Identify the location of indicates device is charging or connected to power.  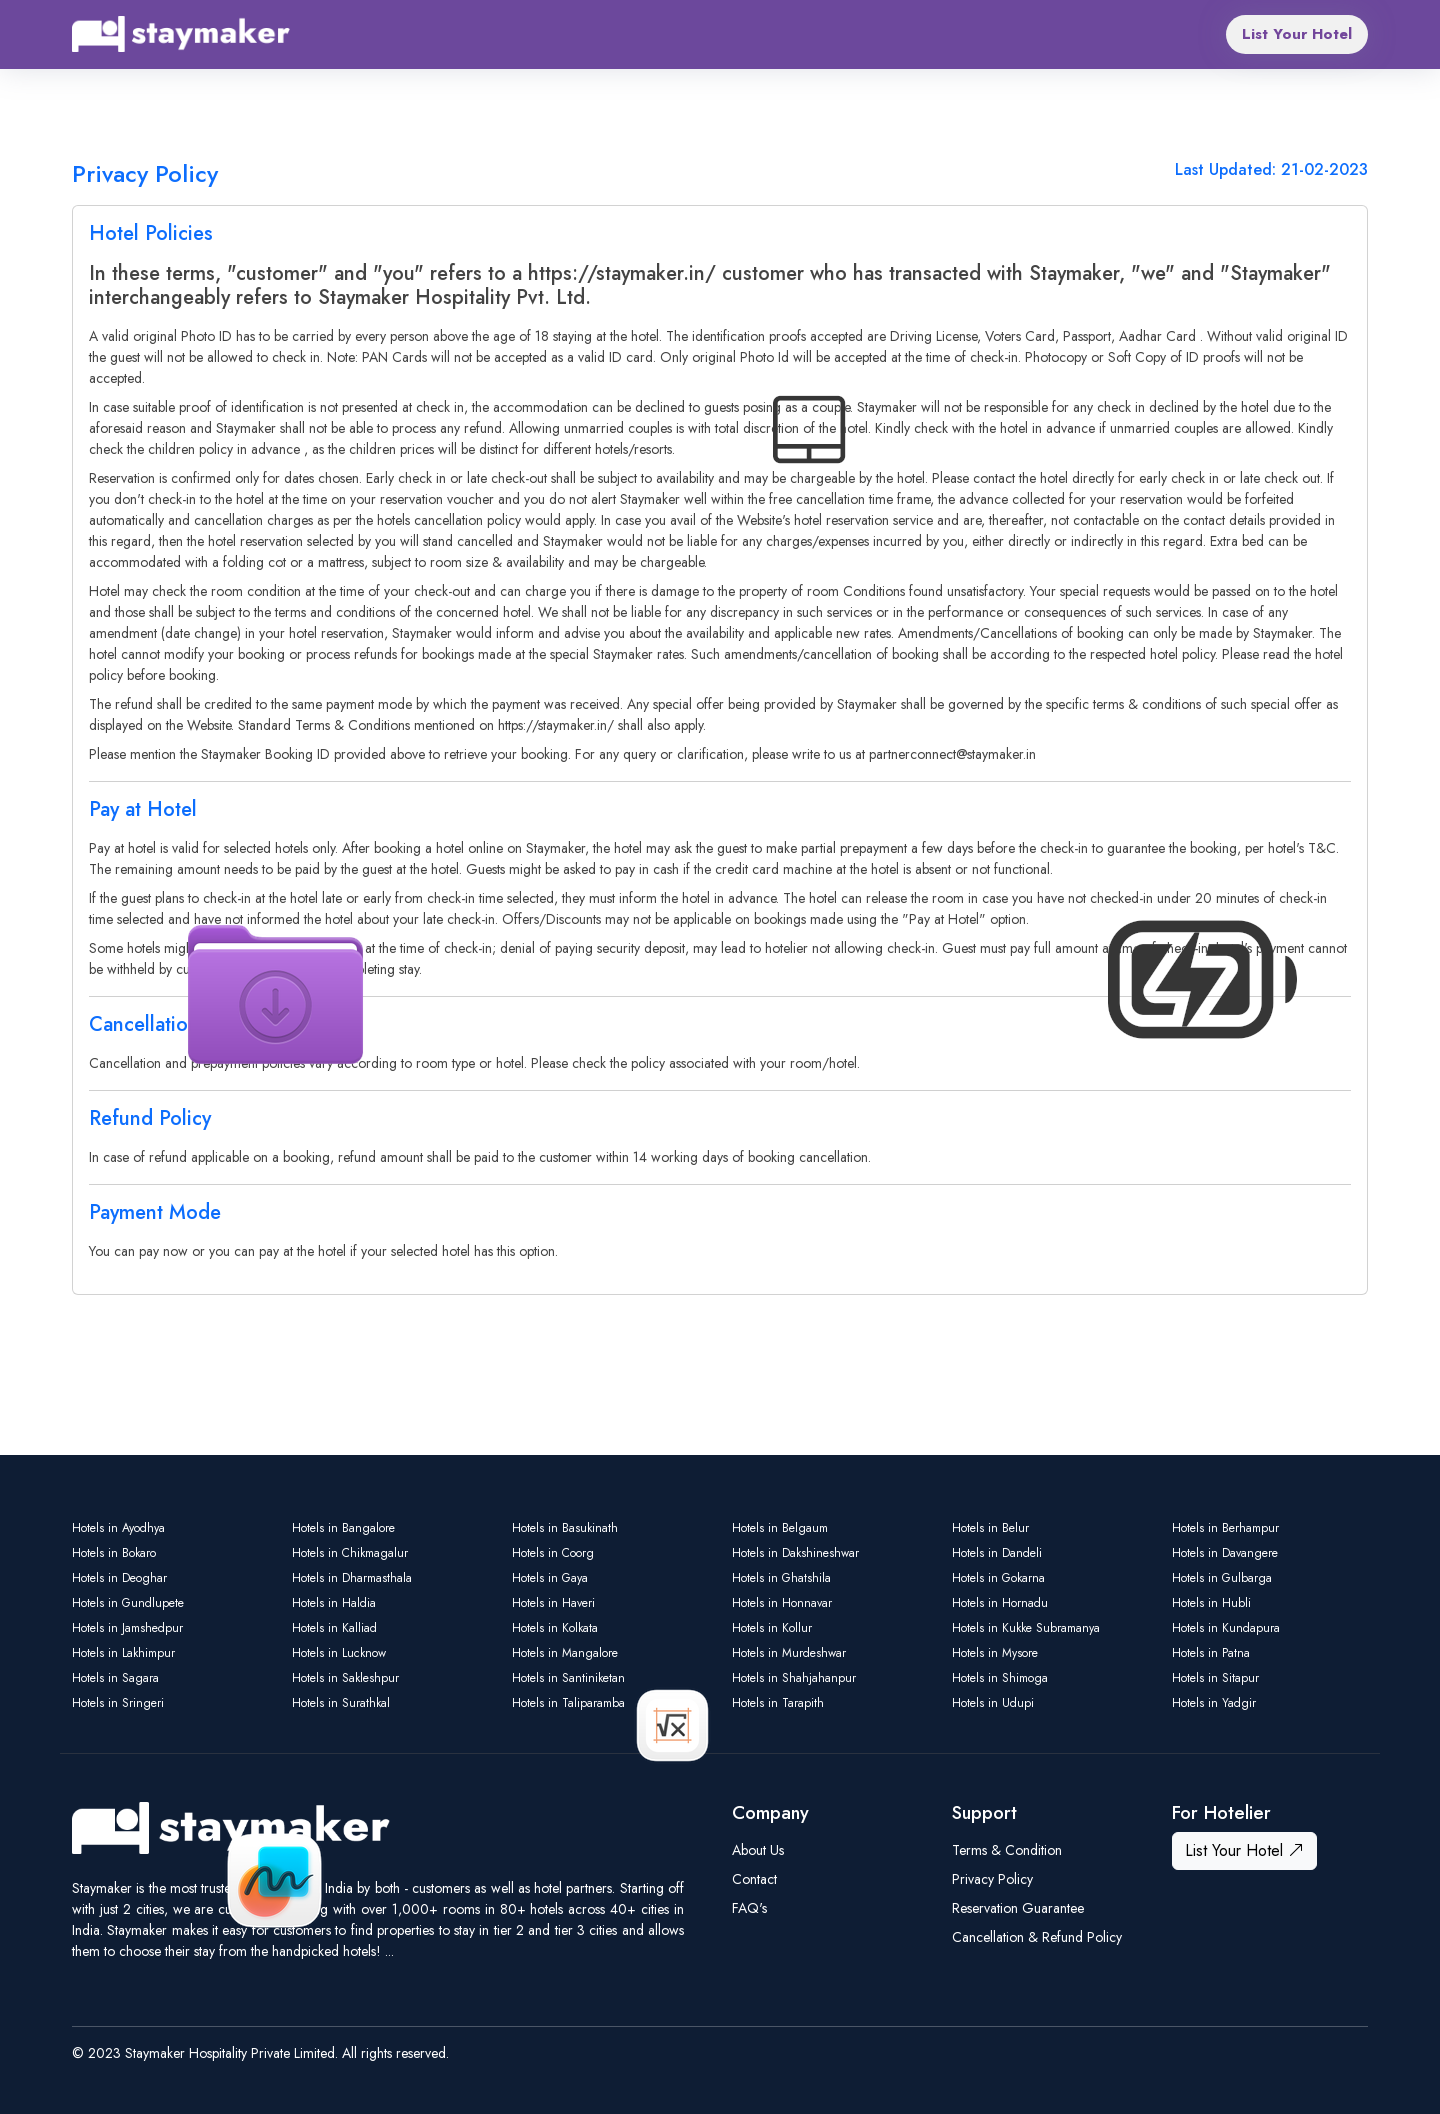
(1202, 979).